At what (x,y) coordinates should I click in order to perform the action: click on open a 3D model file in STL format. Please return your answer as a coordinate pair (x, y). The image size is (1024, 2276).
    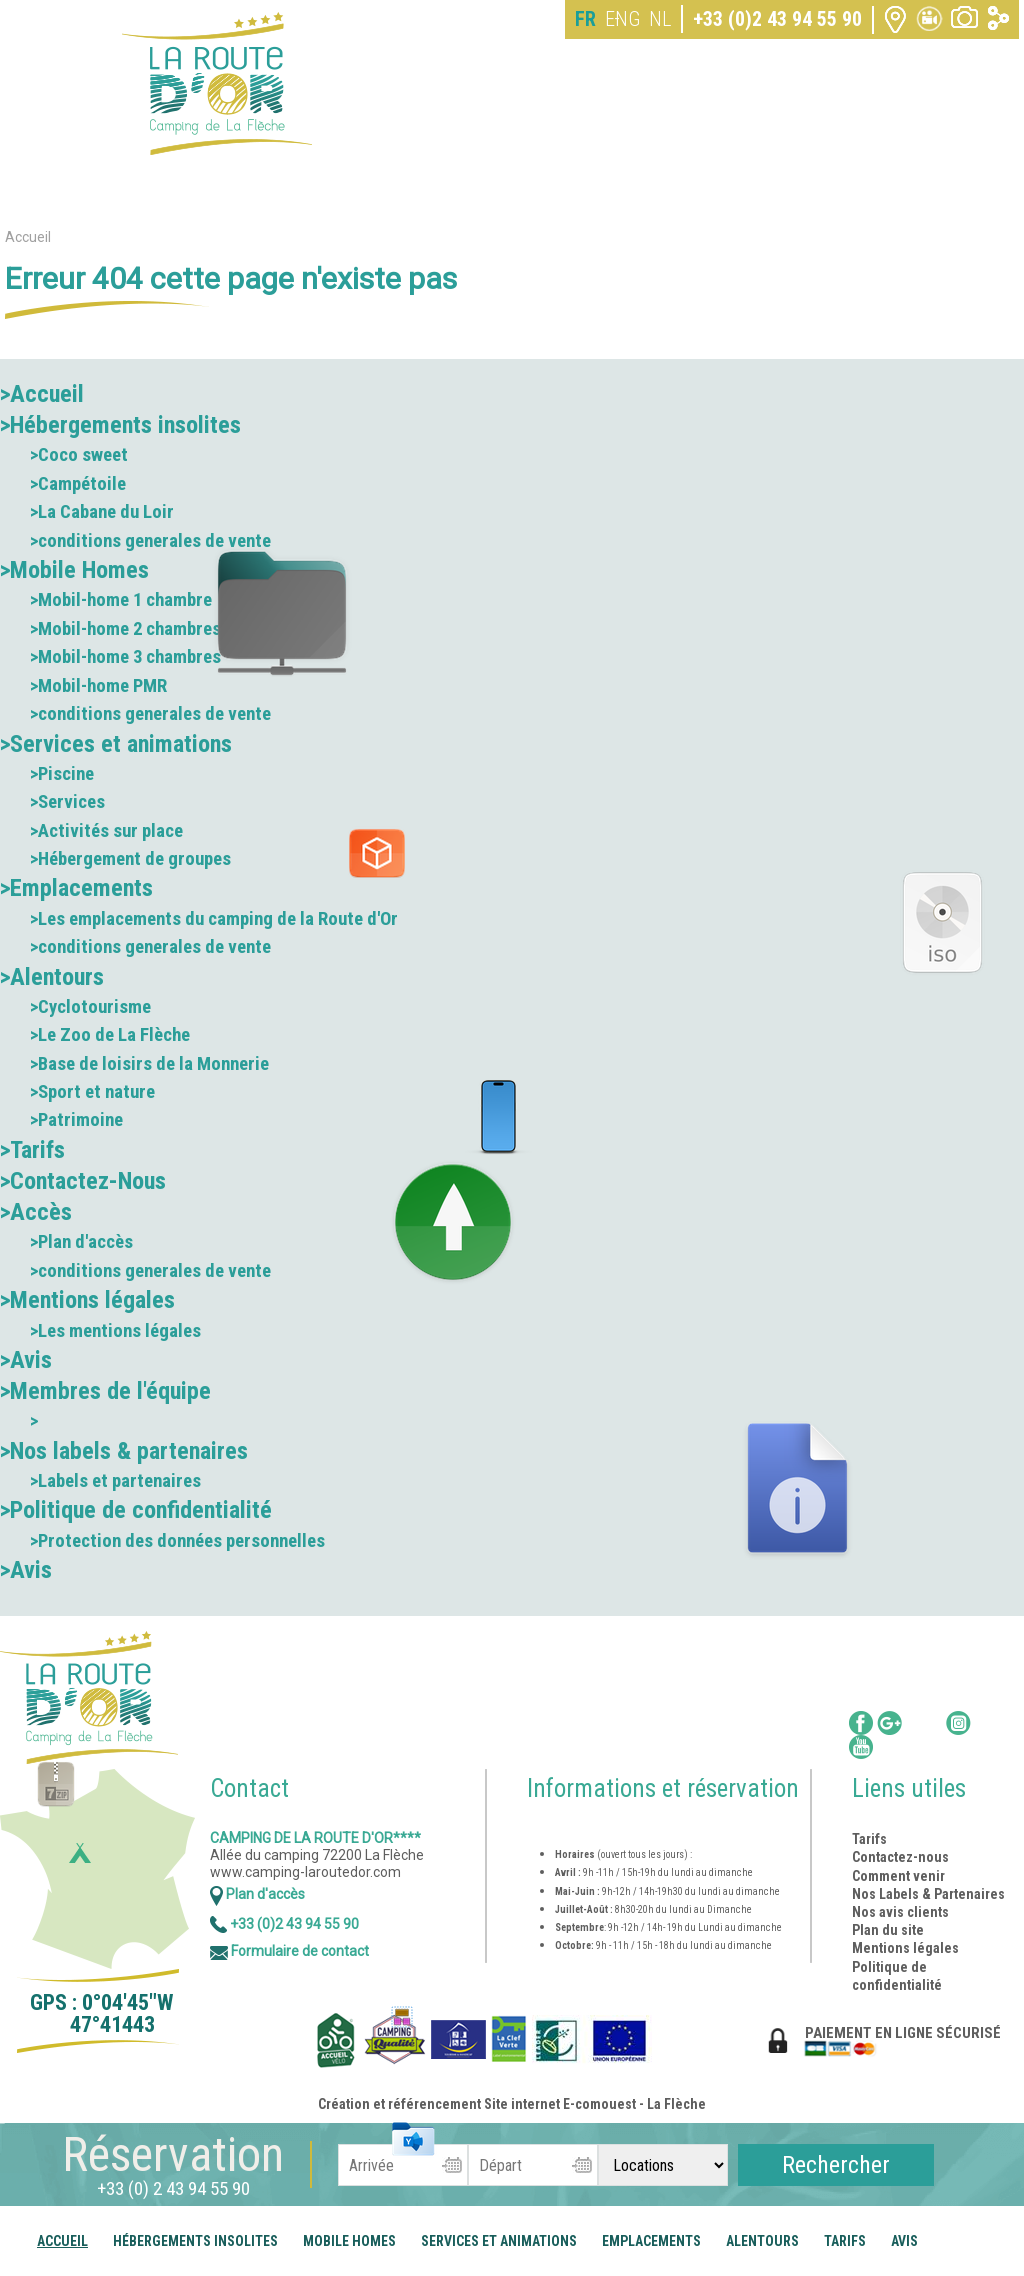
    Looking at the image, I should click on (377, 852).